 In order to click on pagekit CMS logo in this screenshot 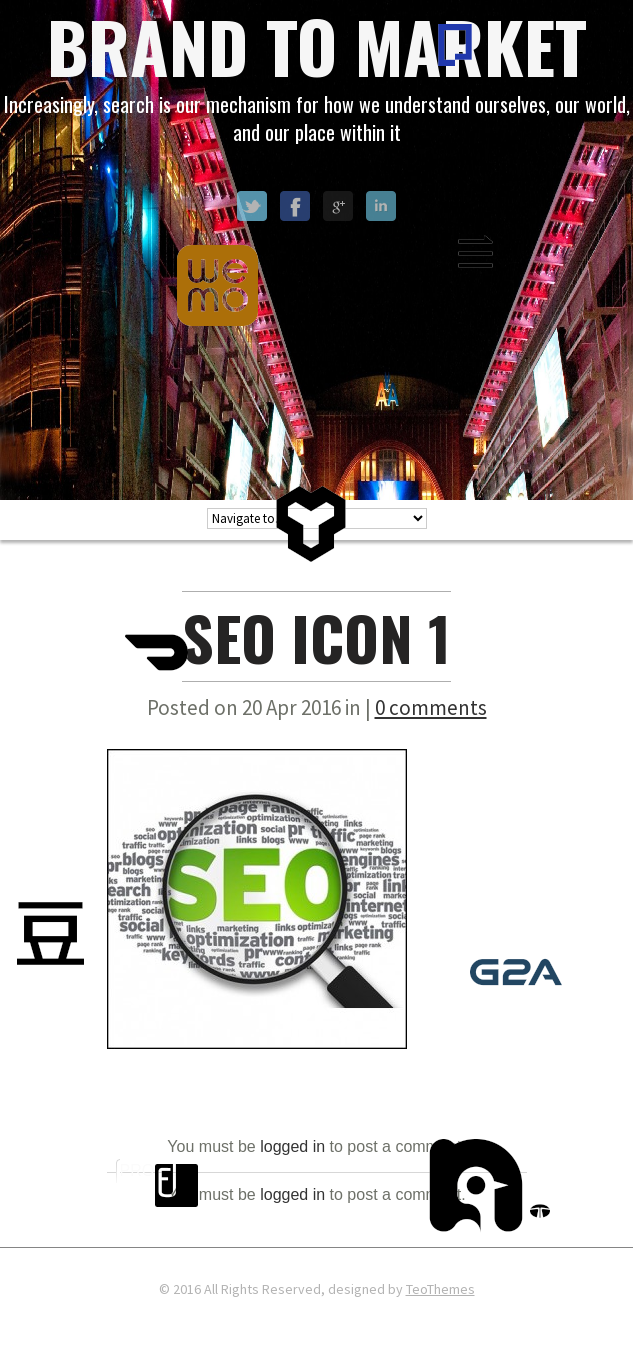, I will do `click(455, 45)`.